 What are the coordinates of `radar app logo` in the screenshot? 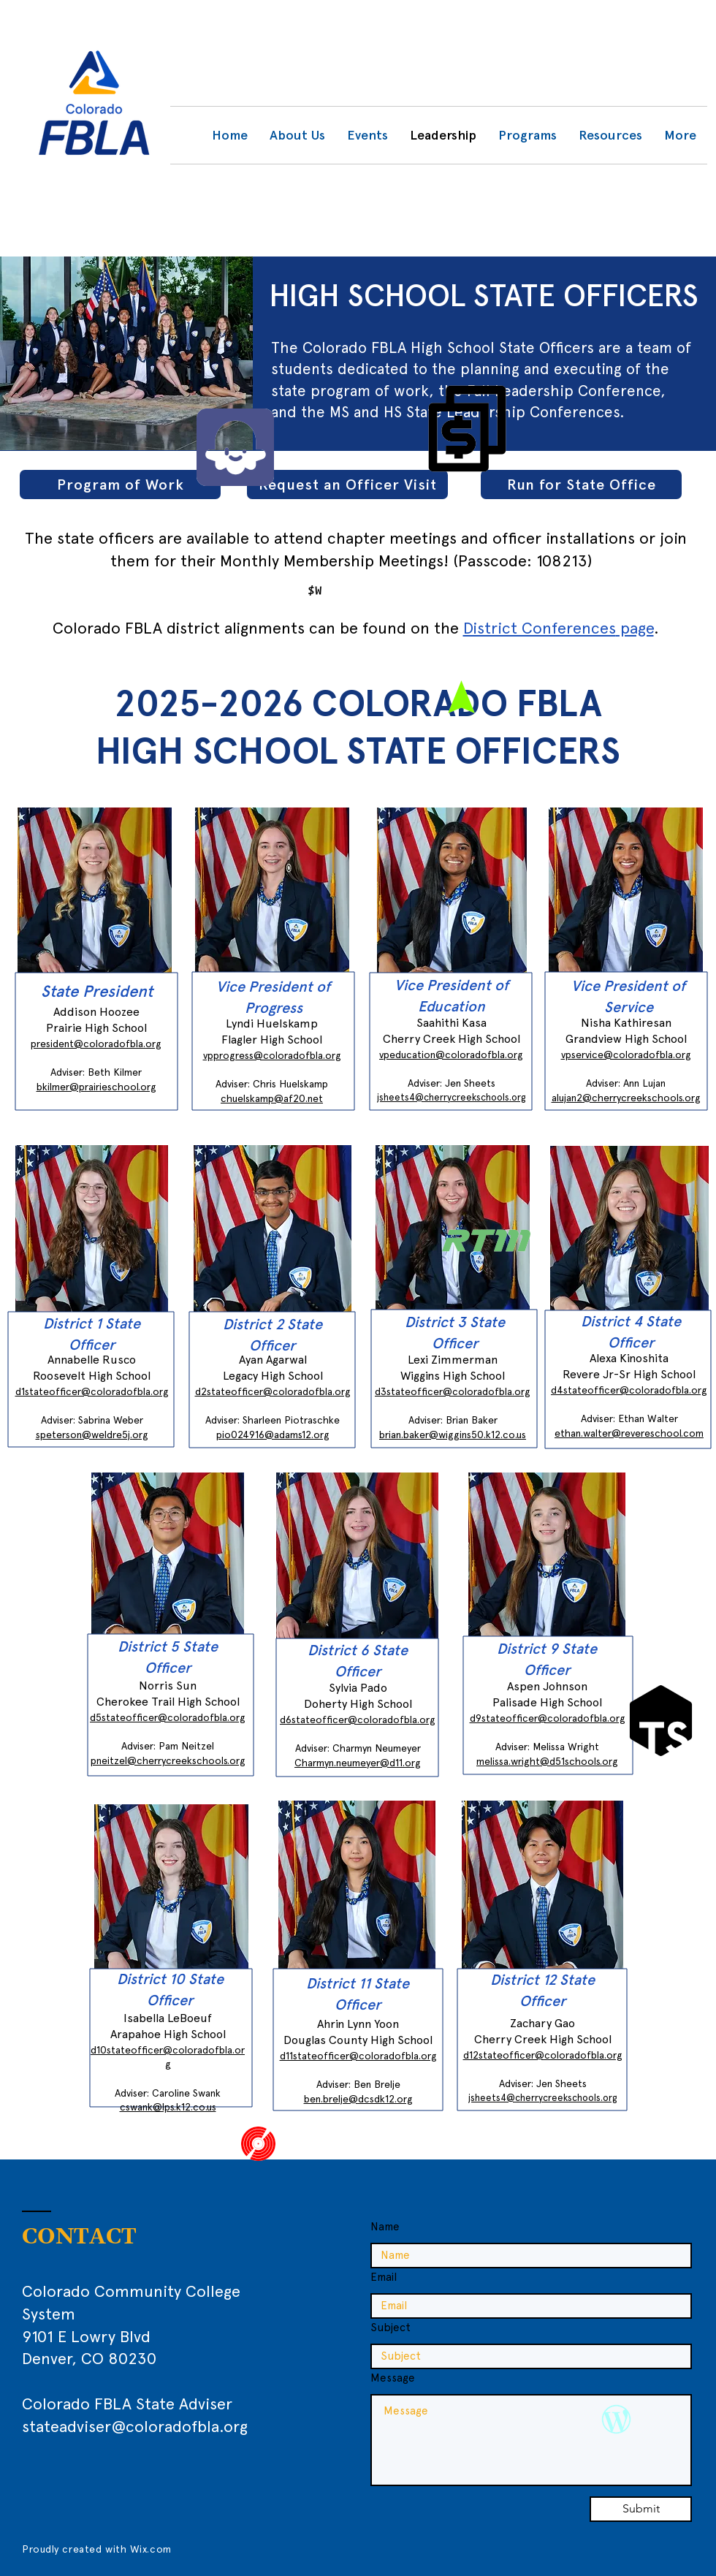 It's located at (461, 696).